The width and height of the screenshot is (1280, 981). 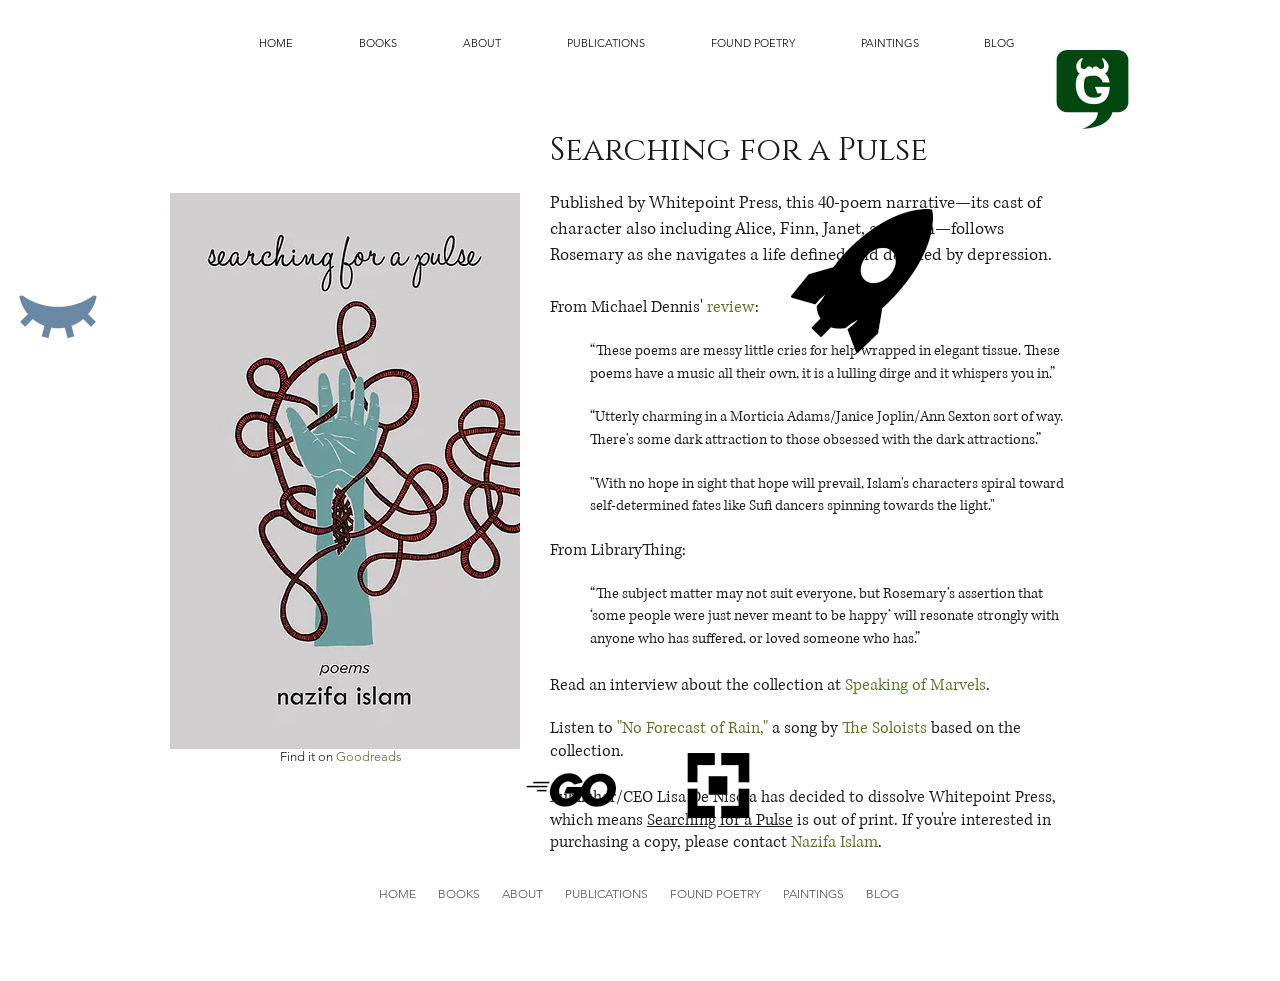 I want to click on go programming language logo, so click(x=571, y=790).